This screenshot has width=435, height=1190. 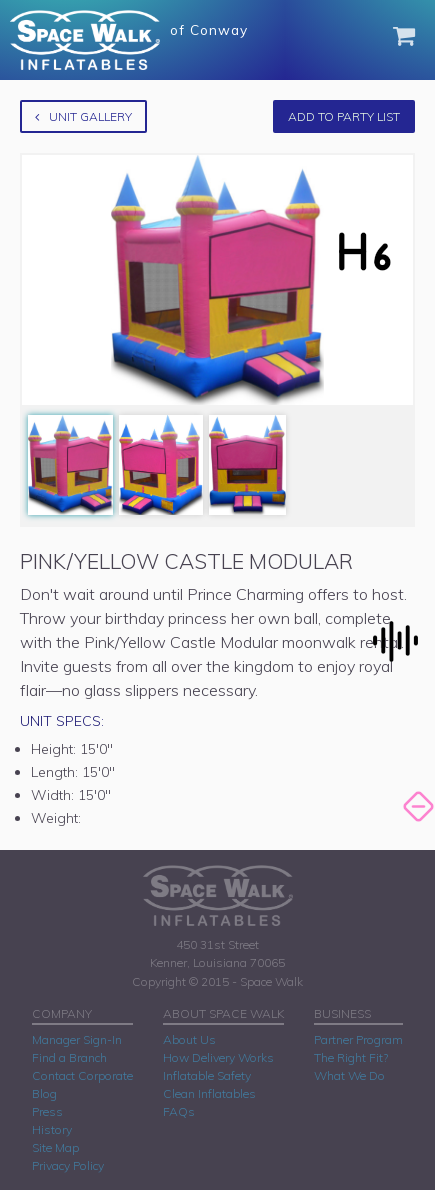 What do you see at coordinates (395, 641) in the screenshot?
I see `audio playback or sound visualization` at bounding box center [395, 641].